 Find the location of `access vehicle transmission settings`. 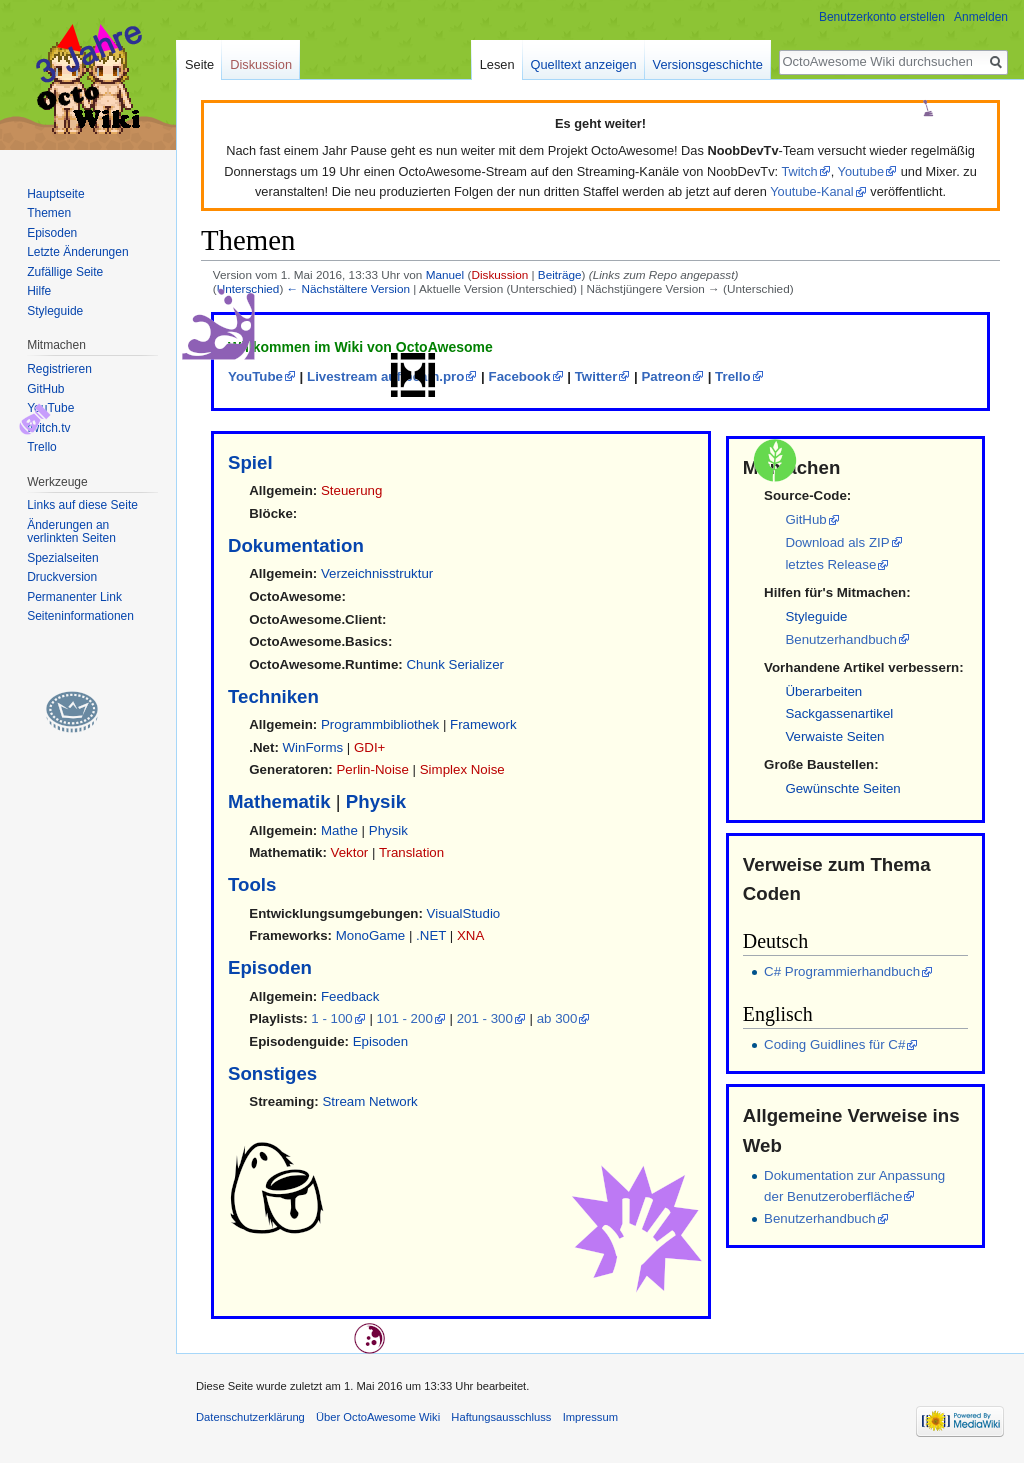

access vehicle transmission settings is located at coordinates (928, 108).